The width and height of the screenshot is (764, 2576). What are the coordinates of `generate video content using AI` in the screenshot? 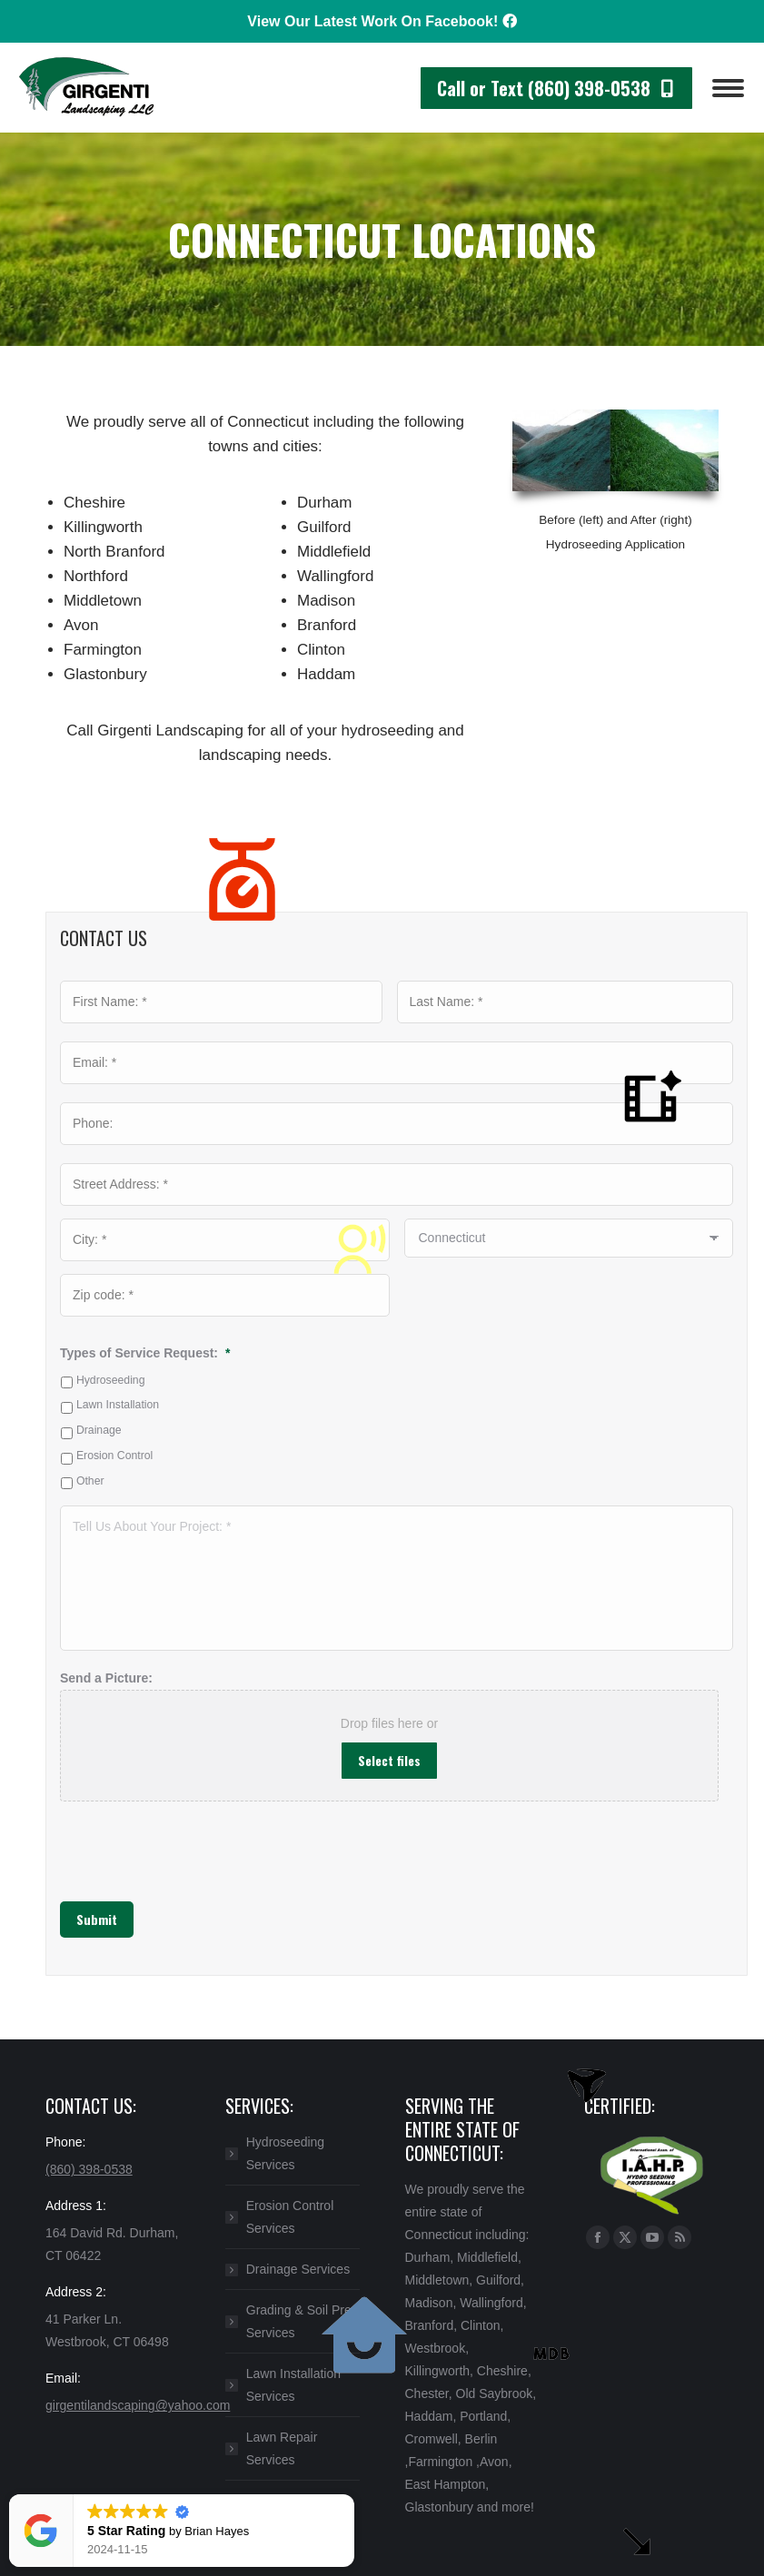 It's located at (650, 1099).